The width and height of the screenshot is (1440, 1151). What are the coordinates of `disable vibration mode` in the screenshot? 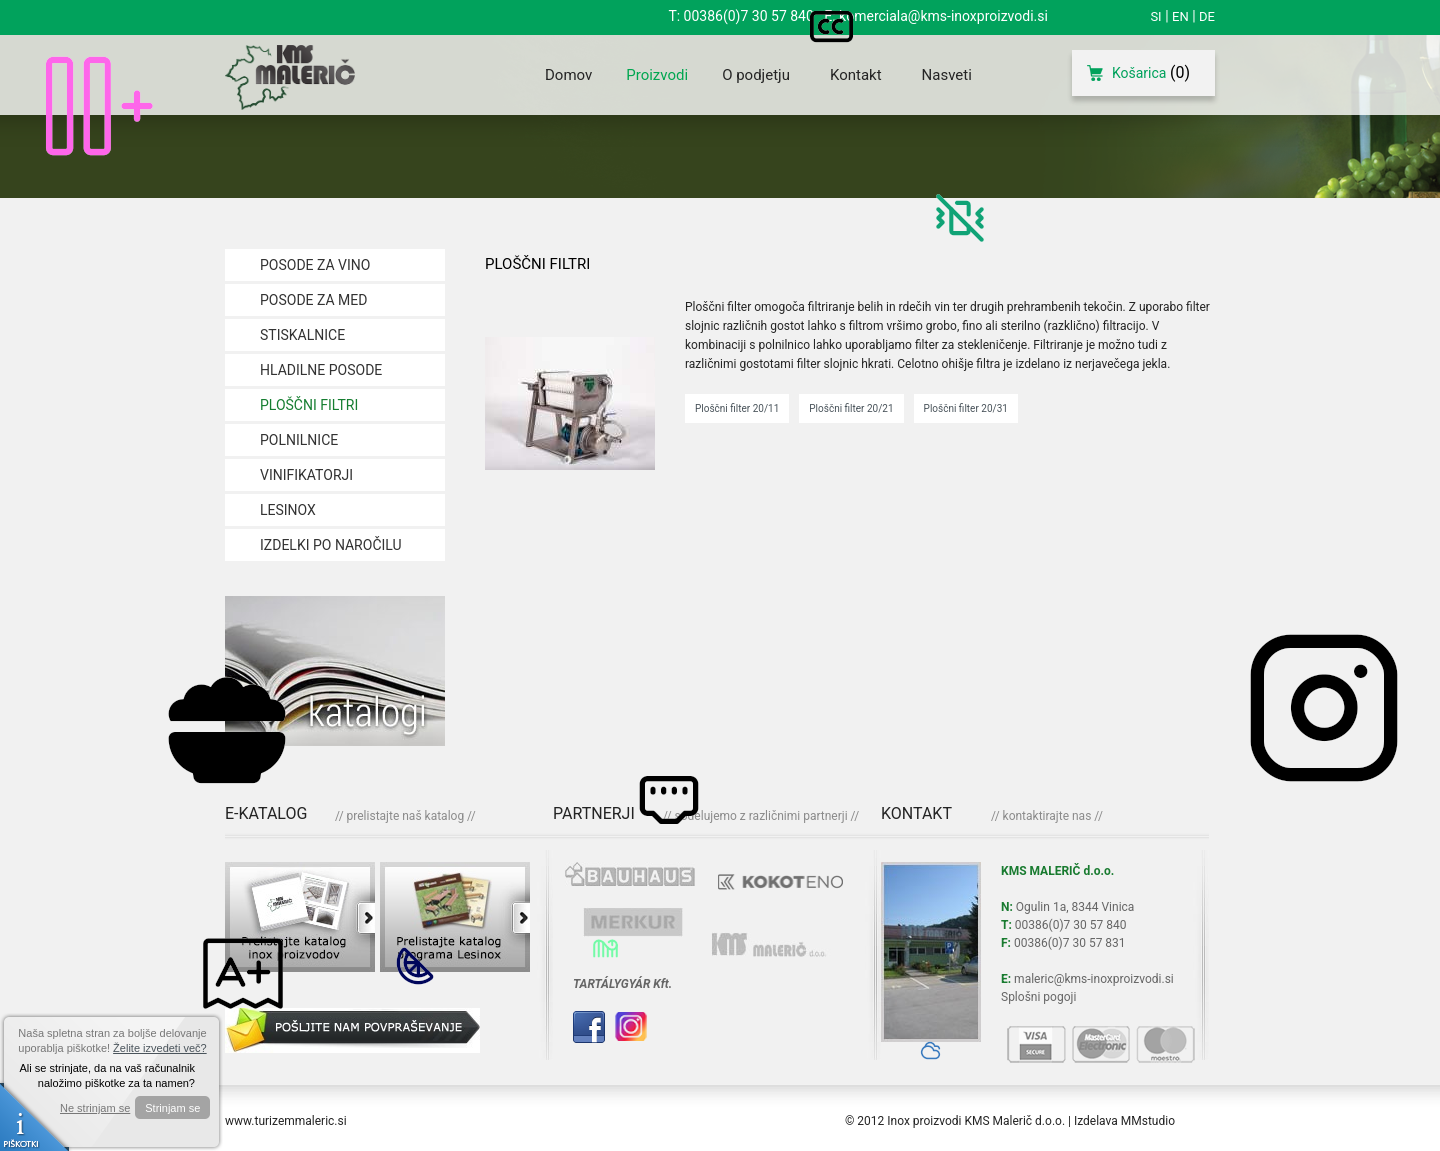 It's located at (960, 218).